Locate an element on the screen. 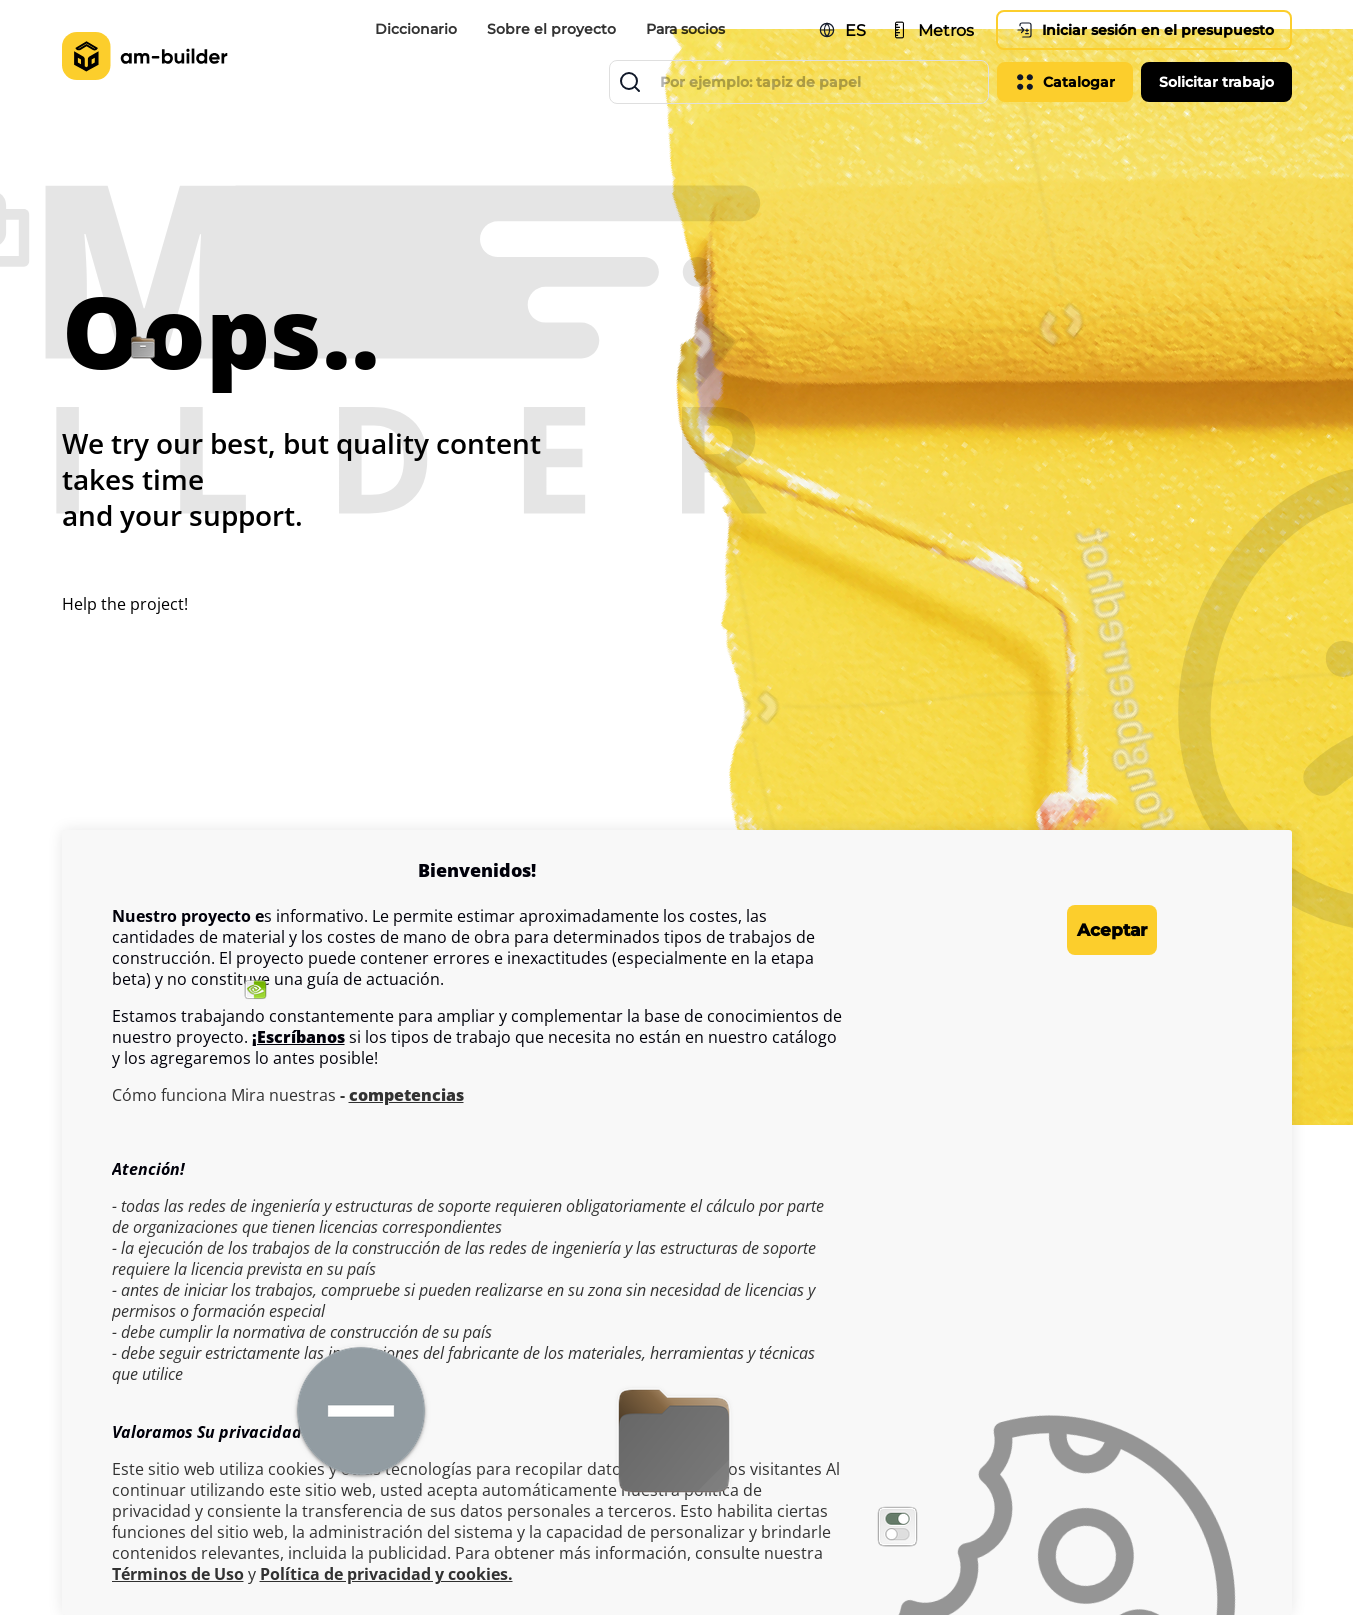  open the file manager application is located at coordinates (143, 347).